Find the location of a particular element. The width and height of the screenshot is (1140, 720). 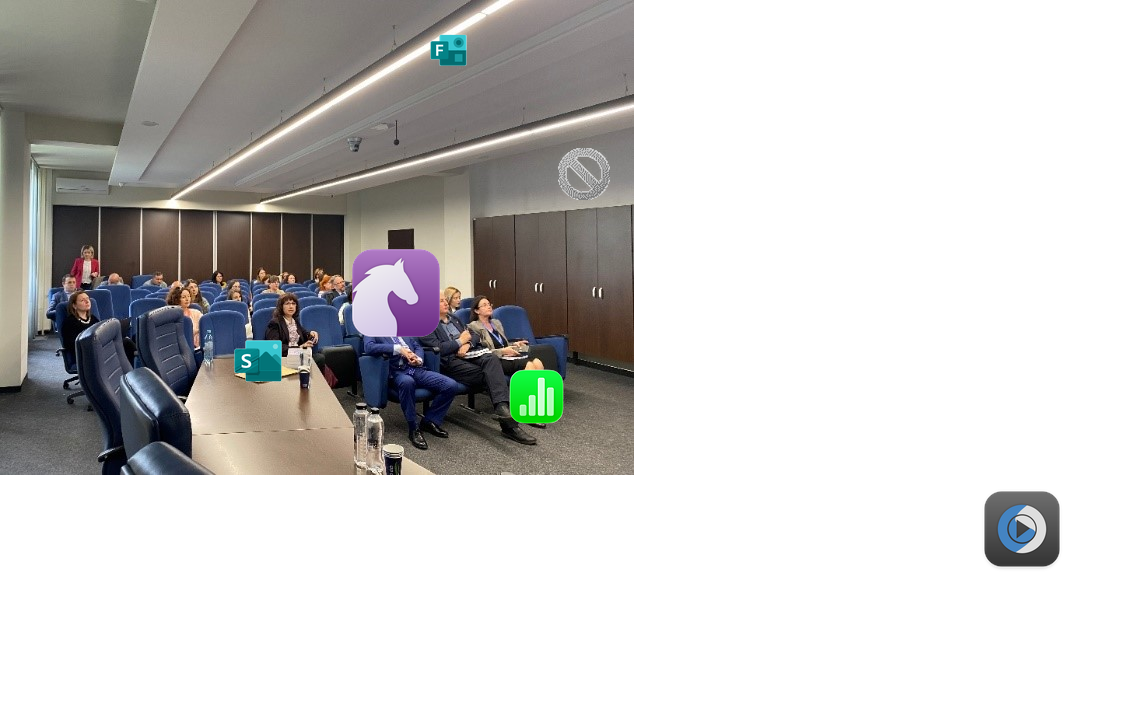

indicates access denied or permission restricted is located at coordinates (584, 174).